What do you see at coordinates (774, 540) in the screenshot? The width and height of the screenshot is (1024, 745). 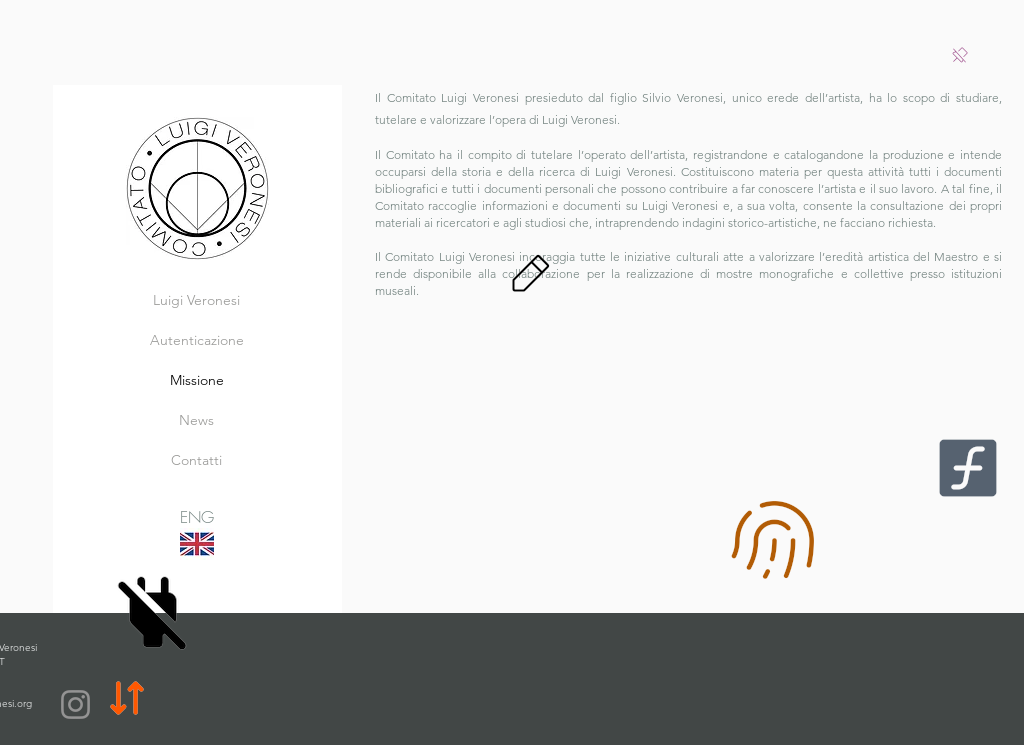 I see `authenticate with fingerprint` at bounding box center [774, 540].